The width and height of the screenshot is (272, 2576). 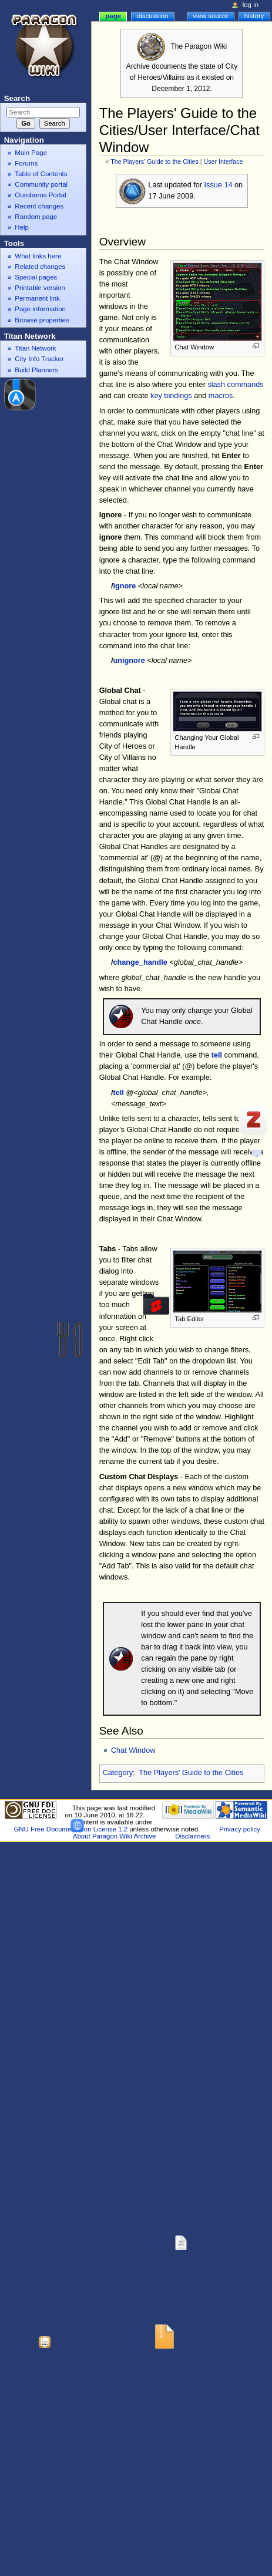 What do you see at coordinates (77, 1826) in the screenshot?
I see `access language and region settings` at bounding box center [77, 1826].